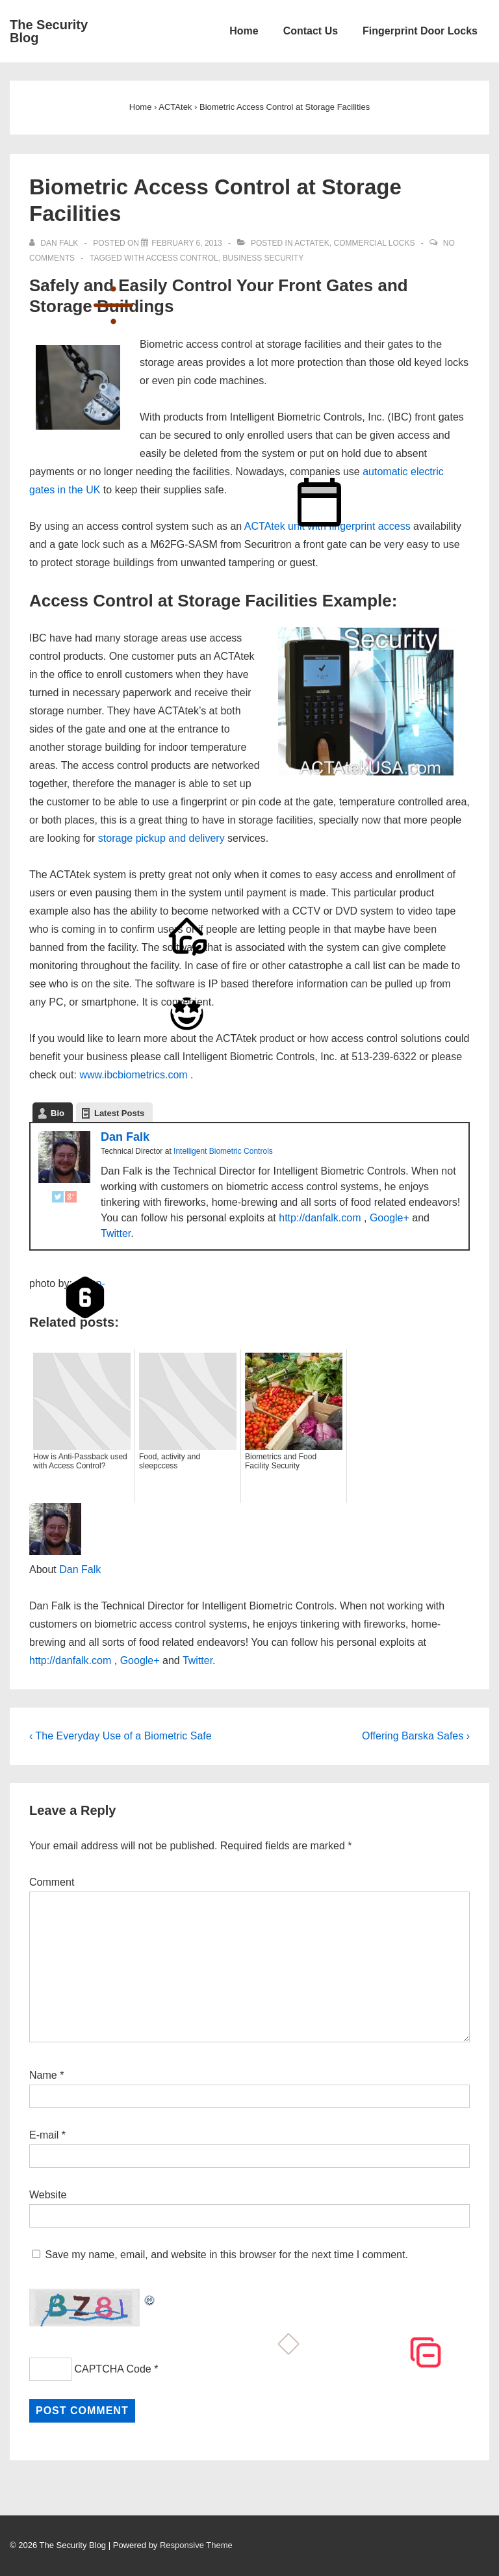  What do you see at coordinates (319, 502) in the screenshot?
I see `view today's date` at bounding box center [319, 502].